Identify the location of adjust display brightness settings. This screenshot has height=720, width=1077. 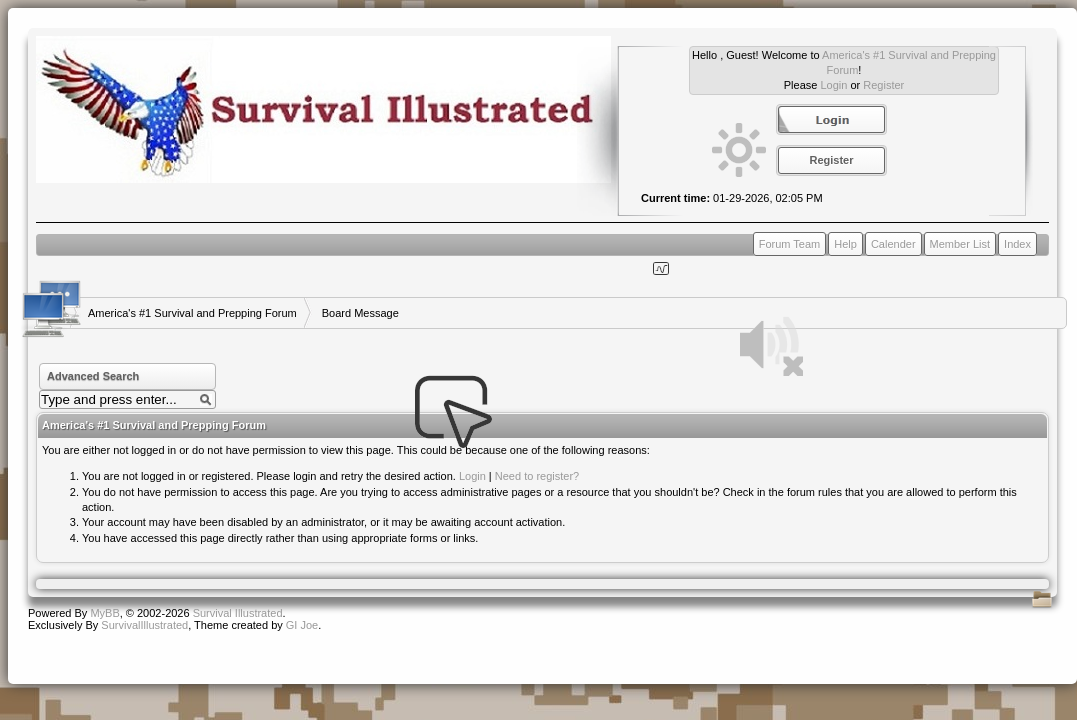
(739, 150).